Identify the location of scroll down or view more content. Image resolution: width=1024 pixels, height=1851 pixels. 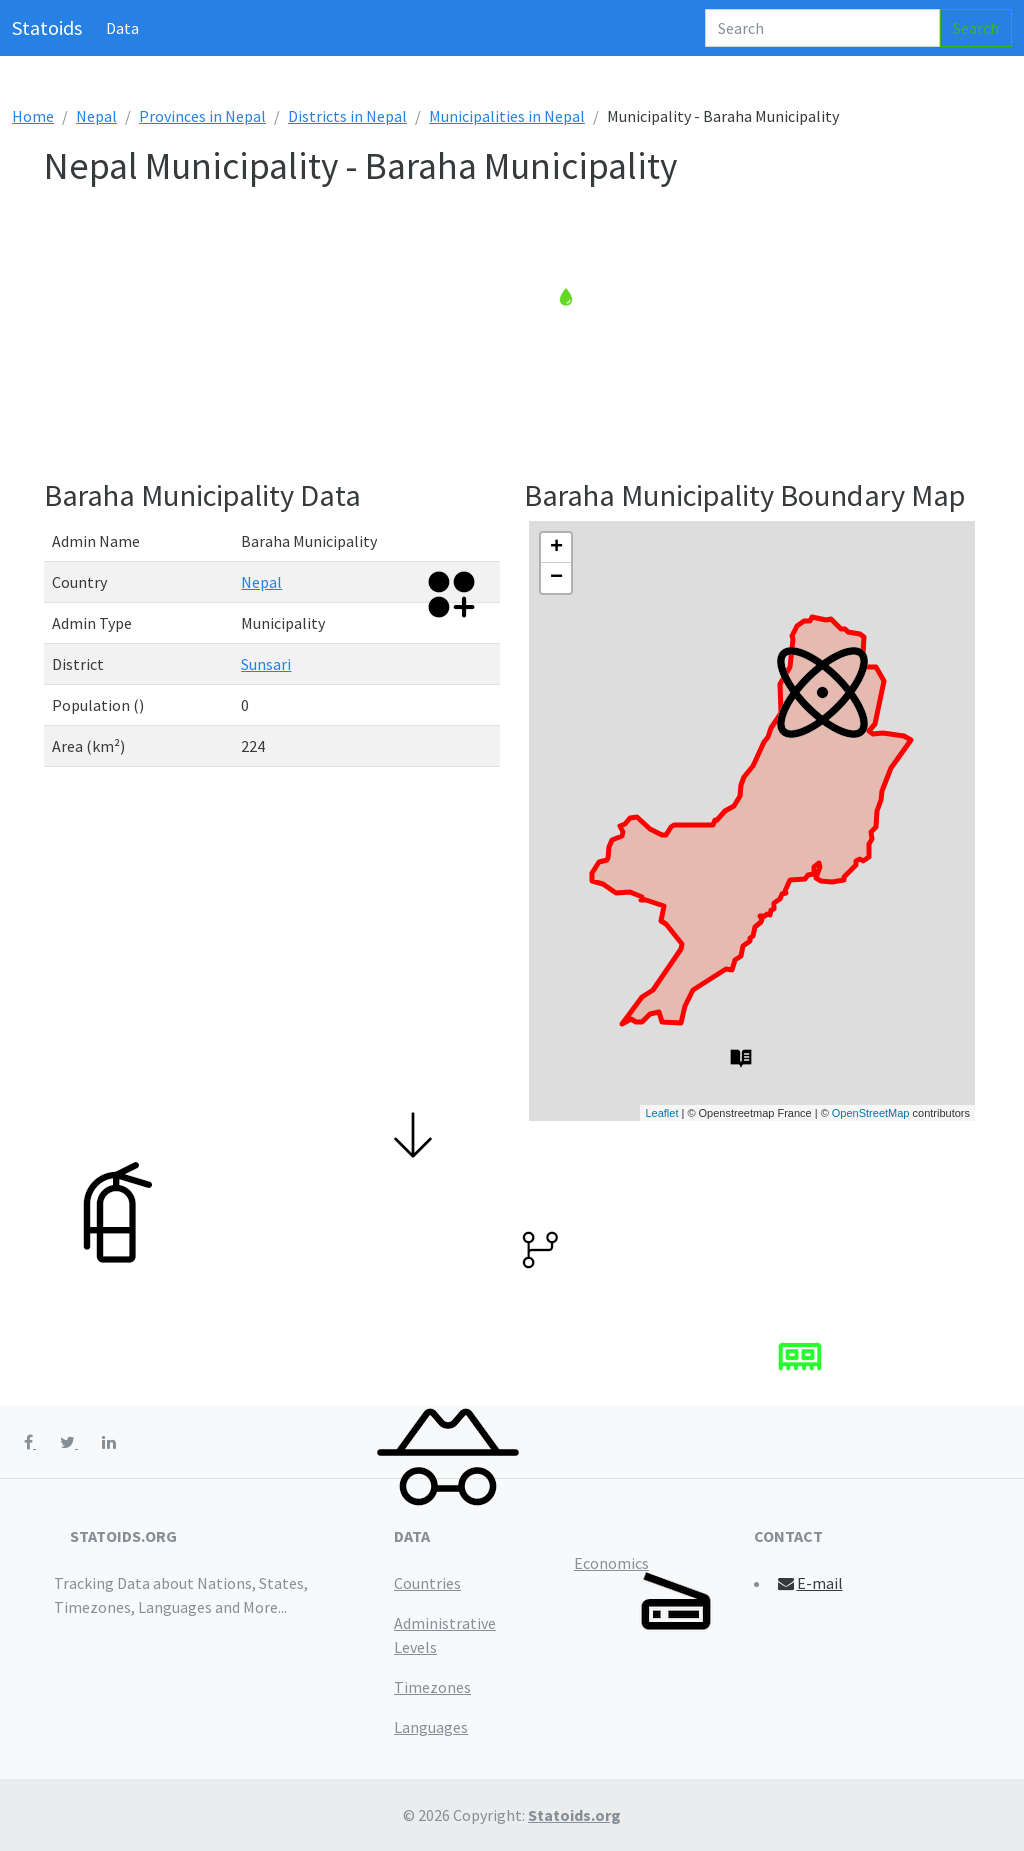
(413, 1135).